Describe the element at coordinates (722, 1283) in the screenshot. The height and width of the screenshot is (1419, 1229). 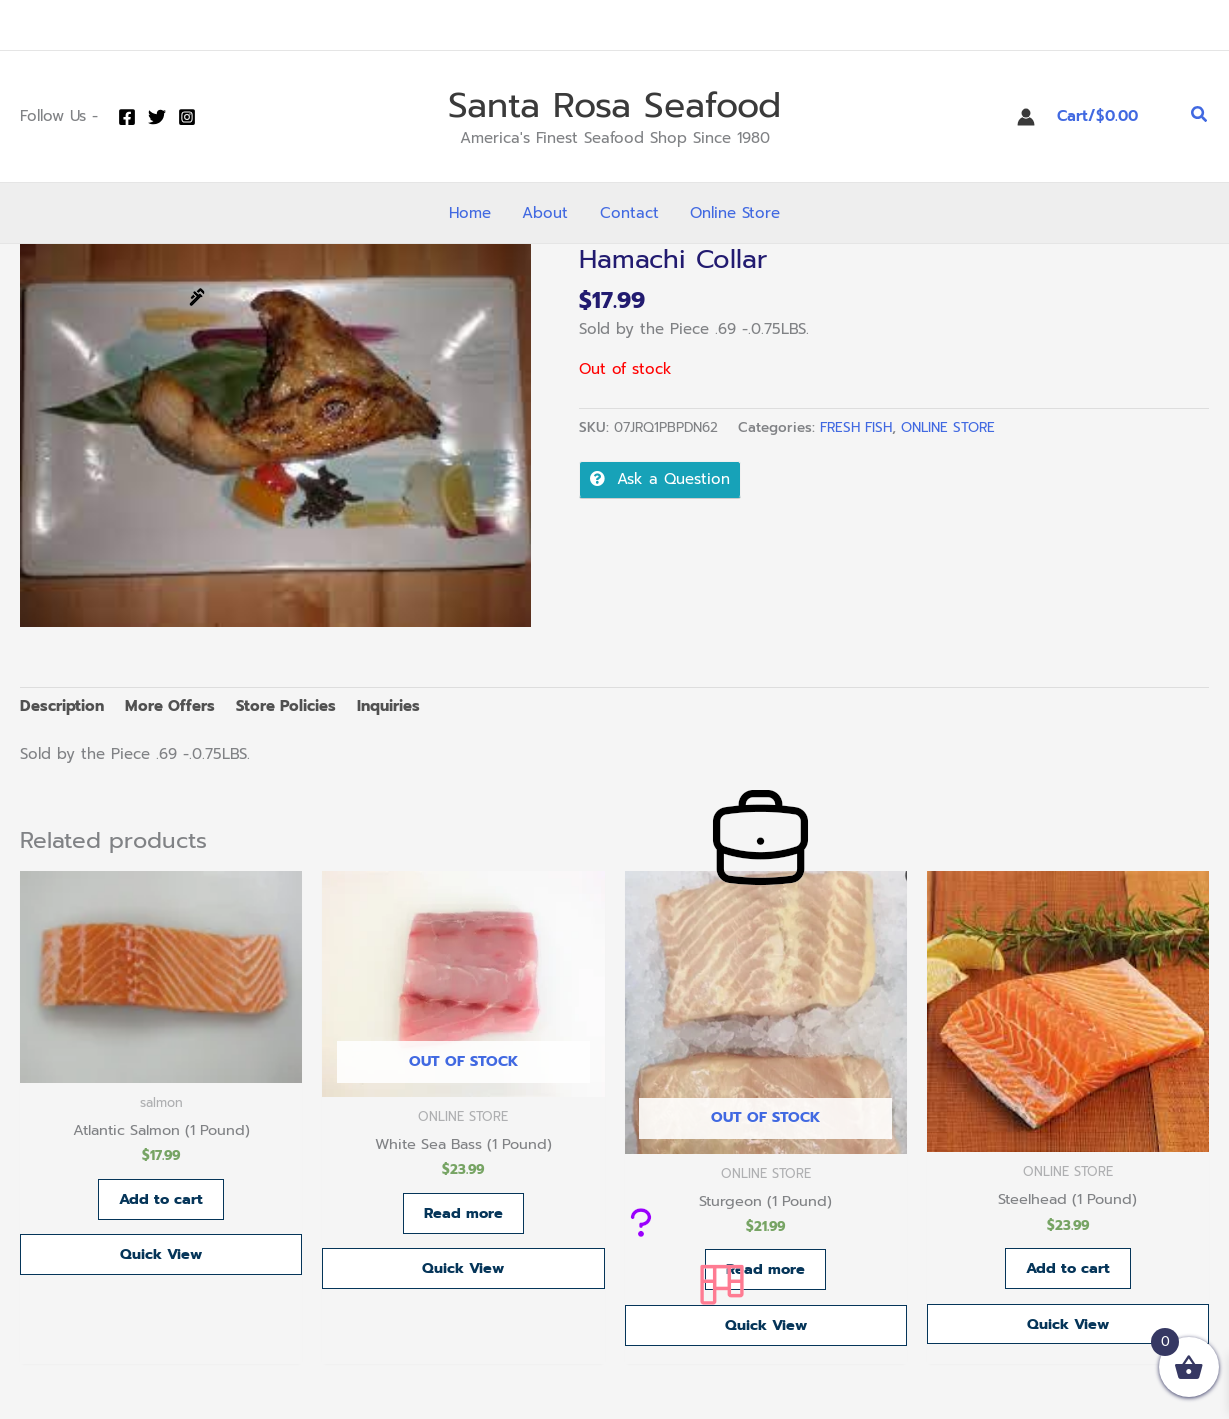
I see `open kanban board view` at that location.